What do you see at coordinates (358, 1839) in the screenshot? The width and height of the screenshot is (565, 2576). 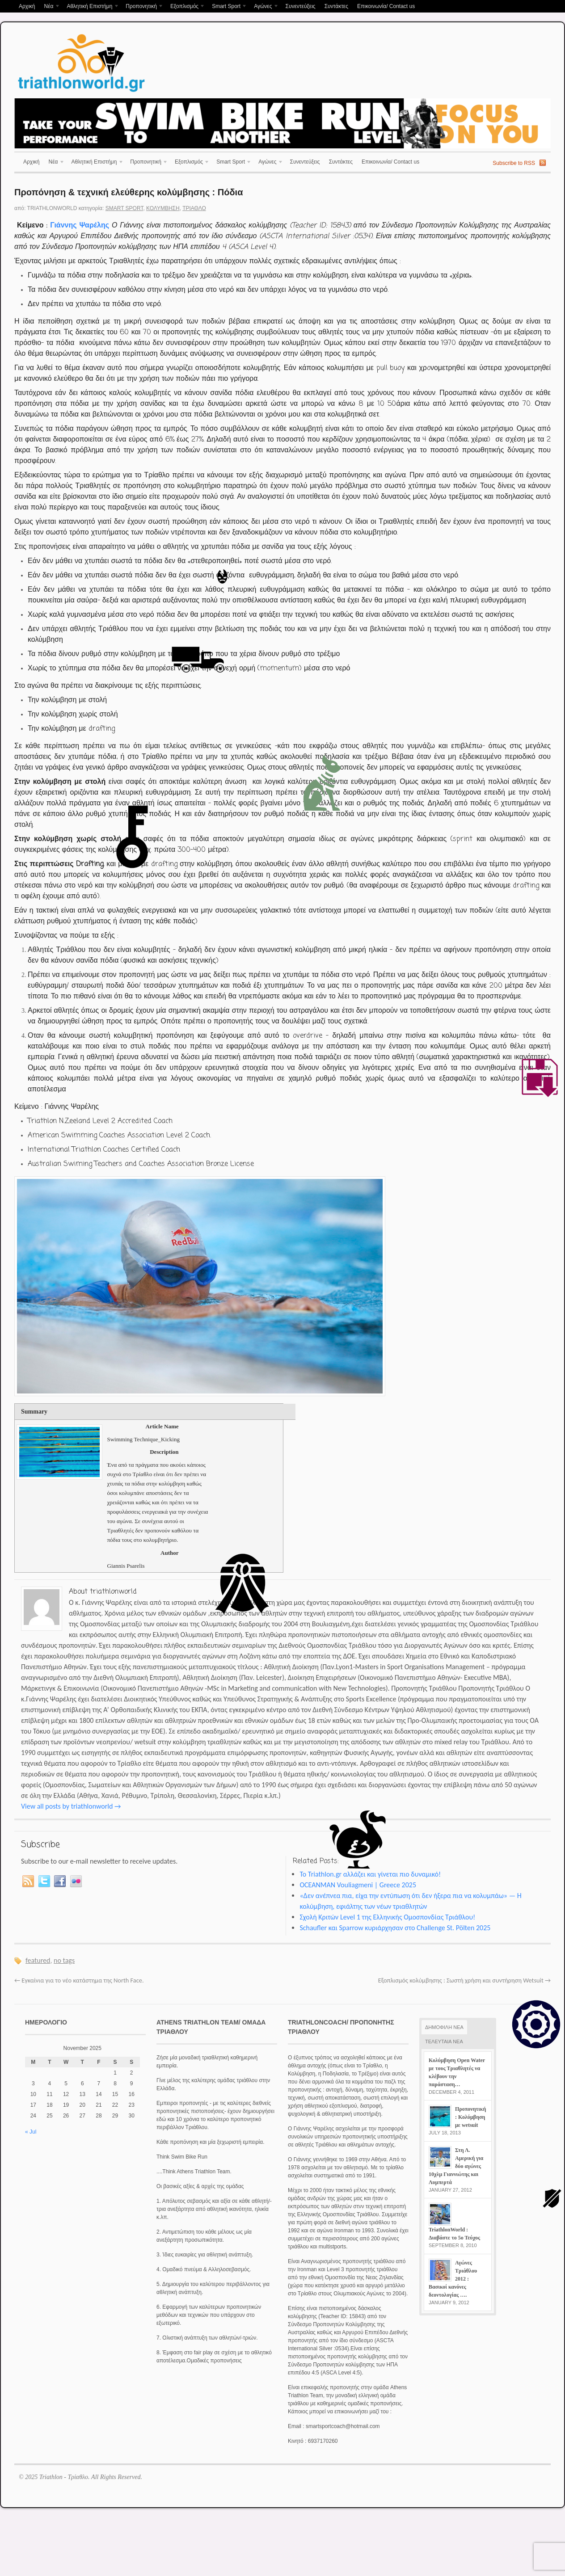 I see `dodo bird icon for extinct species or wildlife game` at bounding box center [358, 1839].